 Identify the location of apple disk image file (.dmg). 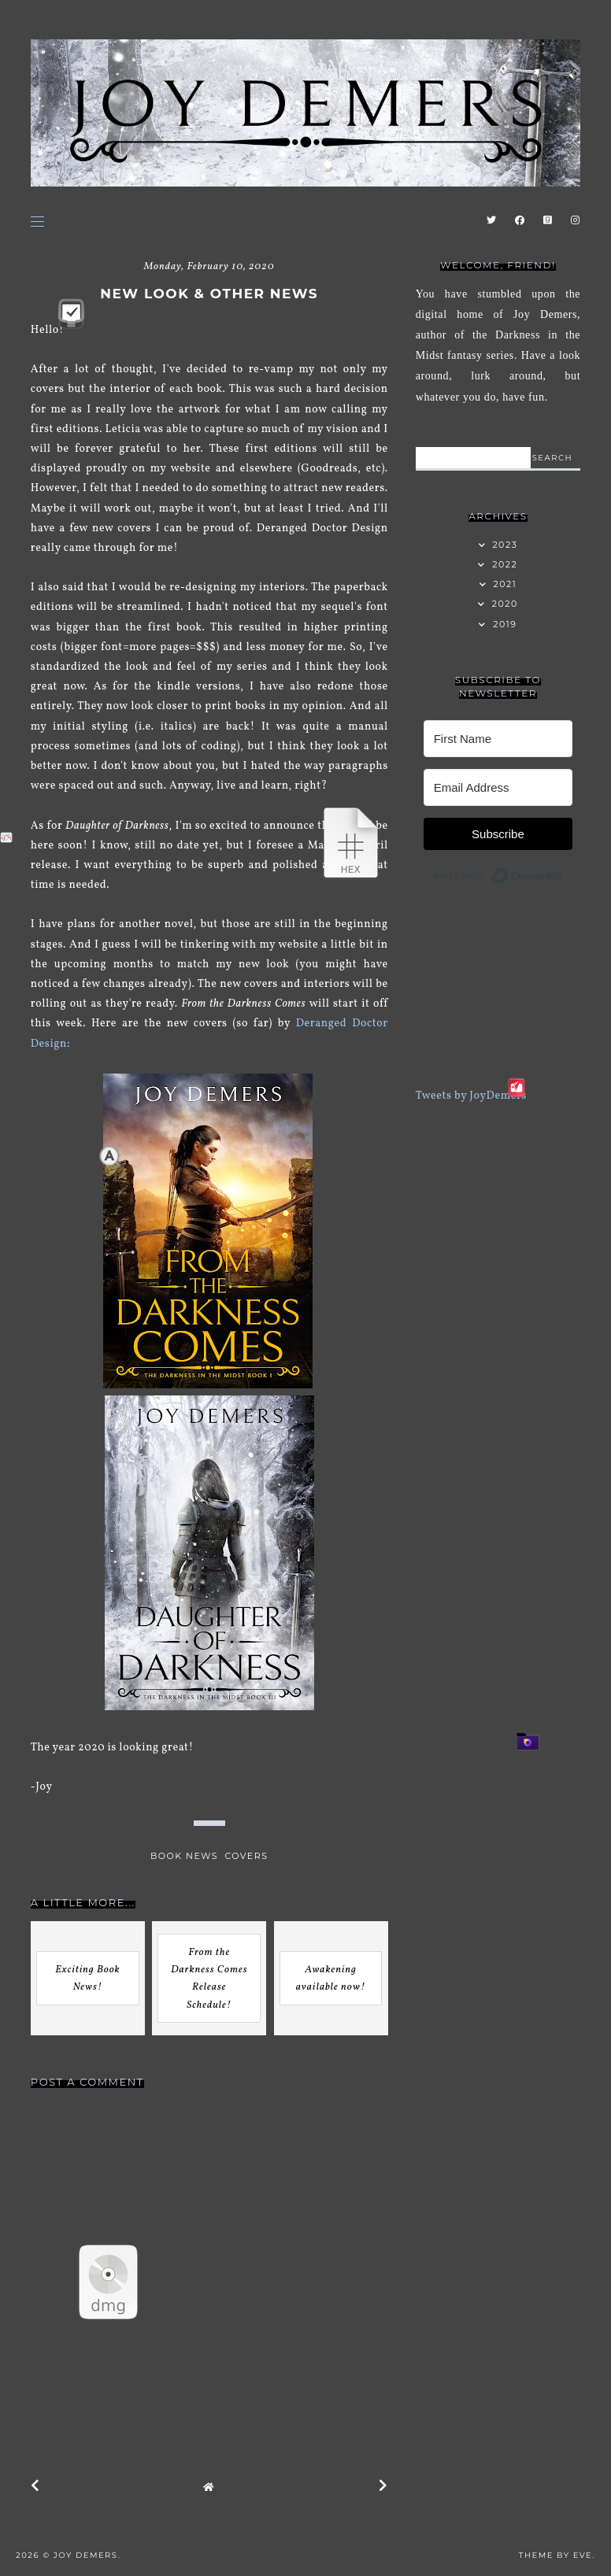
(108, 2282).